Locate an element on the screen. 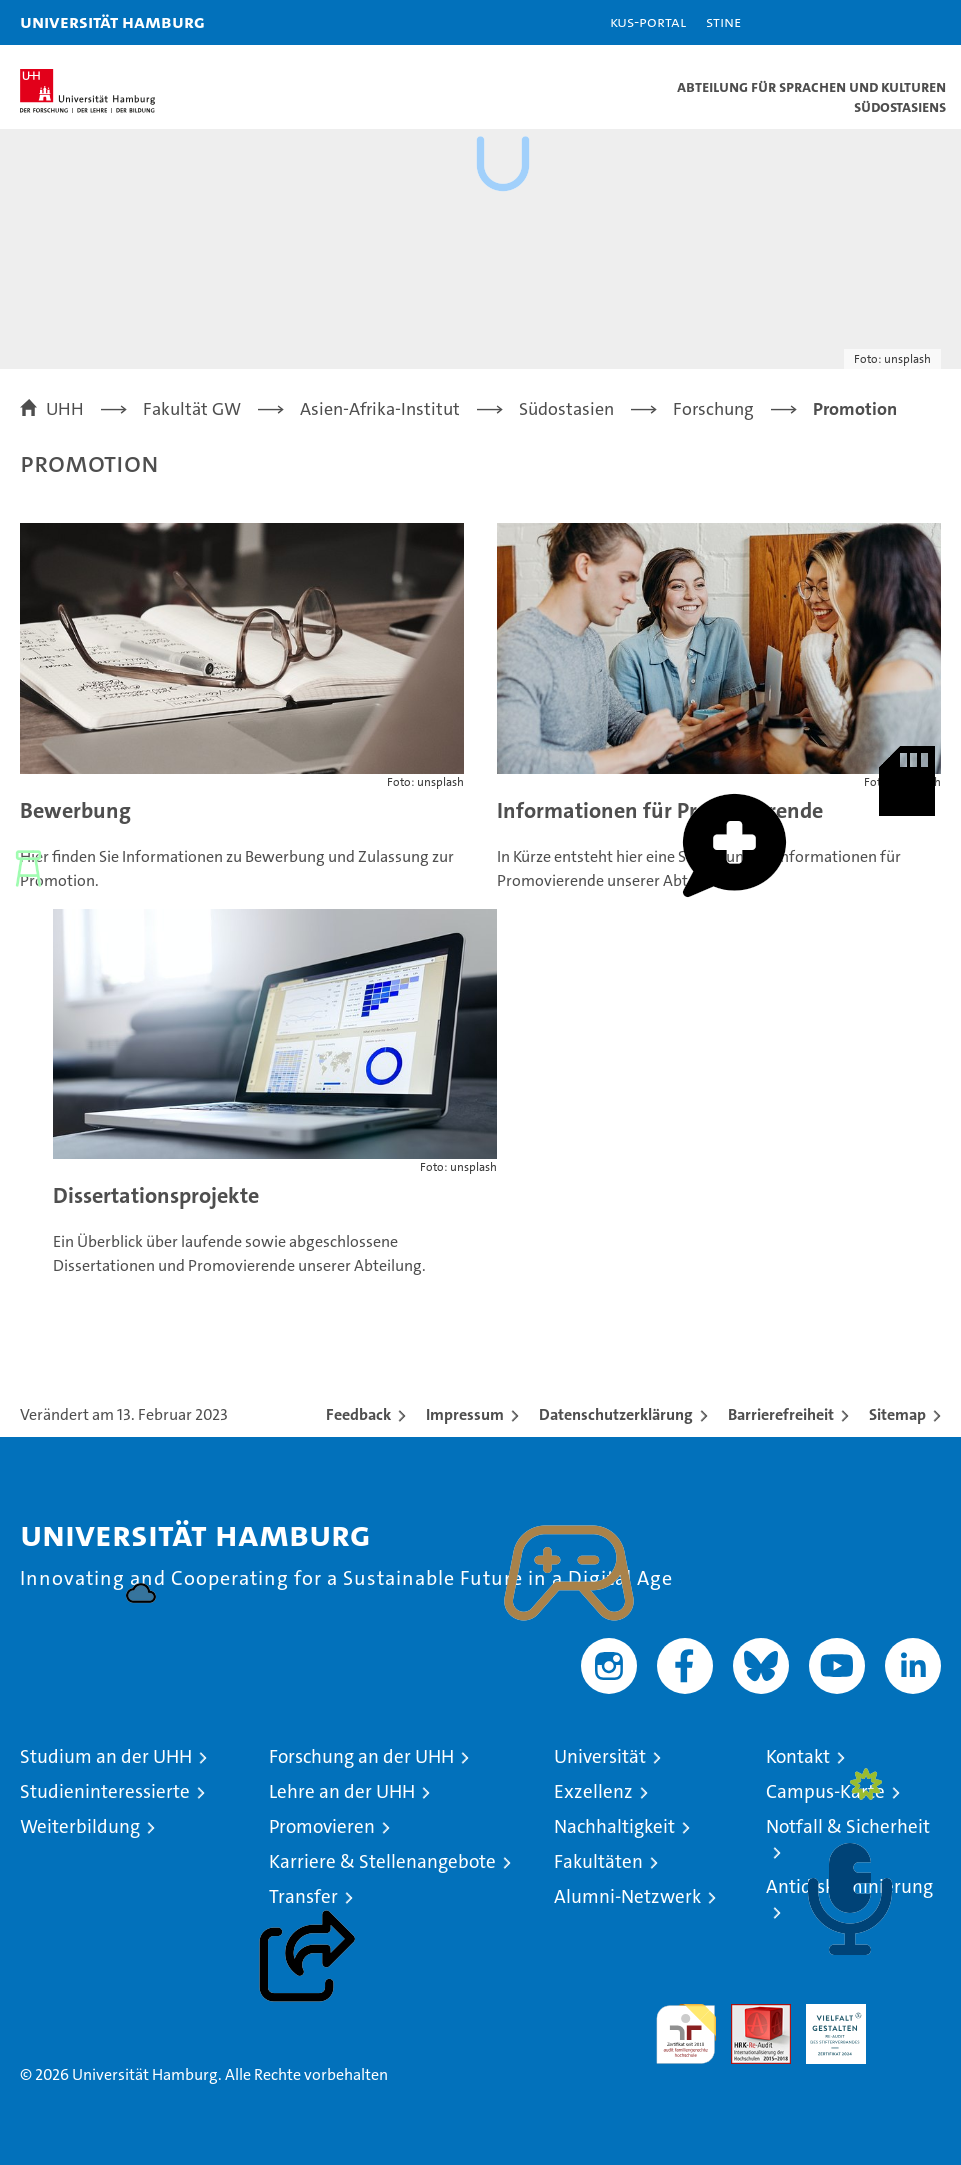  combine or merge selected items is located at coordinates (503, 160).